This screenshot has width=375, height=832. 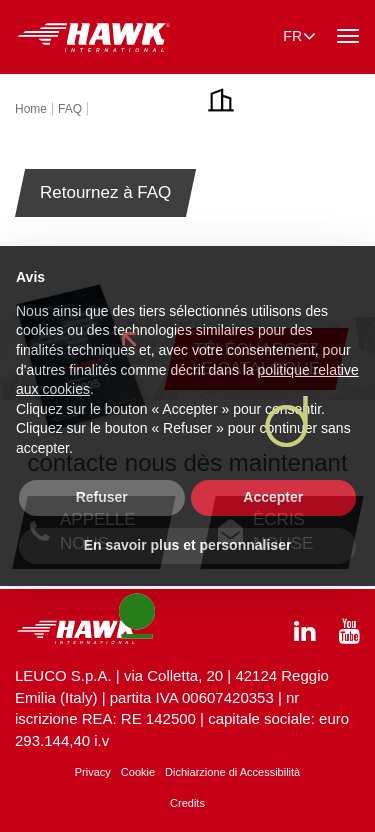 What do you see at coordinates (221, 101) in the screenshot?
I see `view company or business profile` at bounding box center [221, 101].